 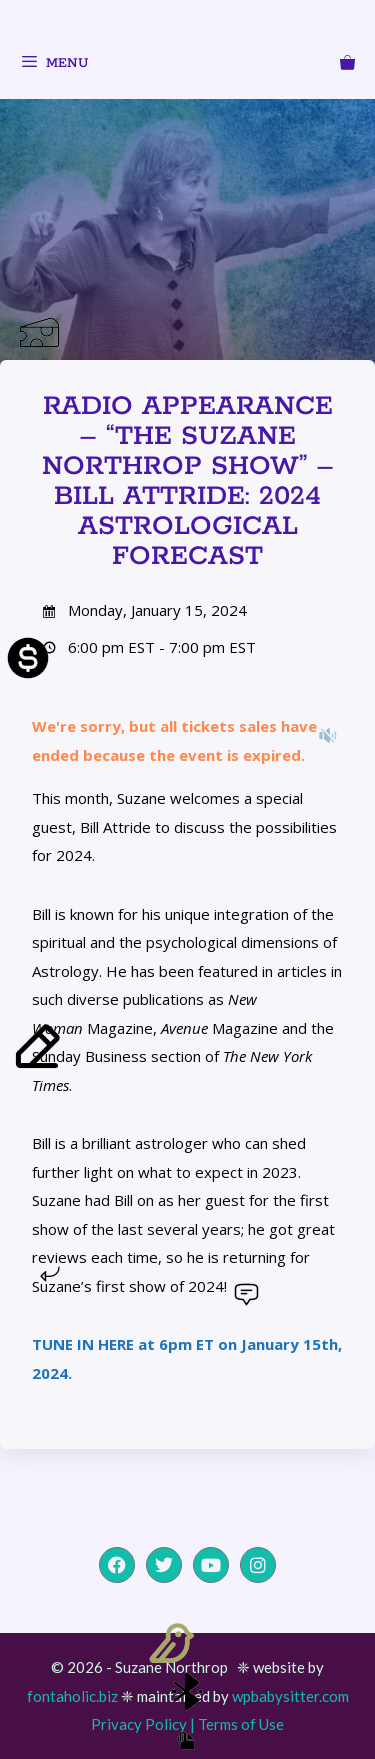 I want to click on edit text or content, so click(x=37, y=1047).